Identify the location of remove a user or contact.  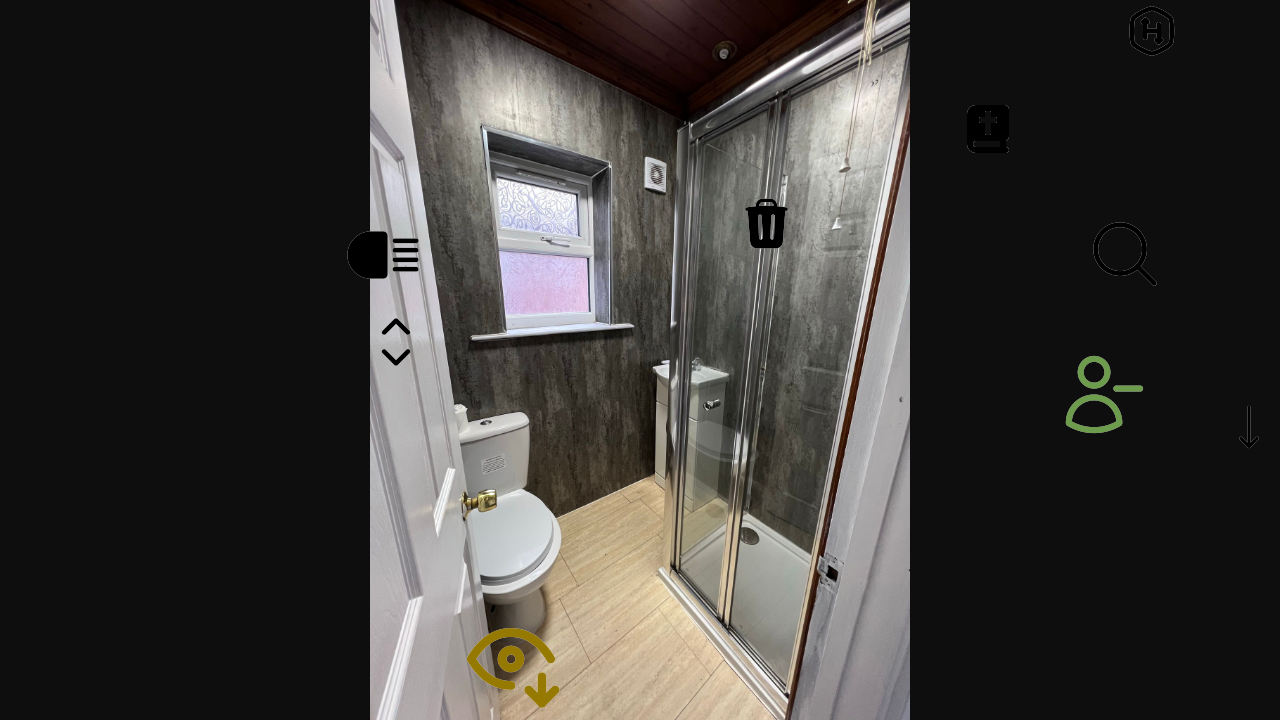
(1100, 394).